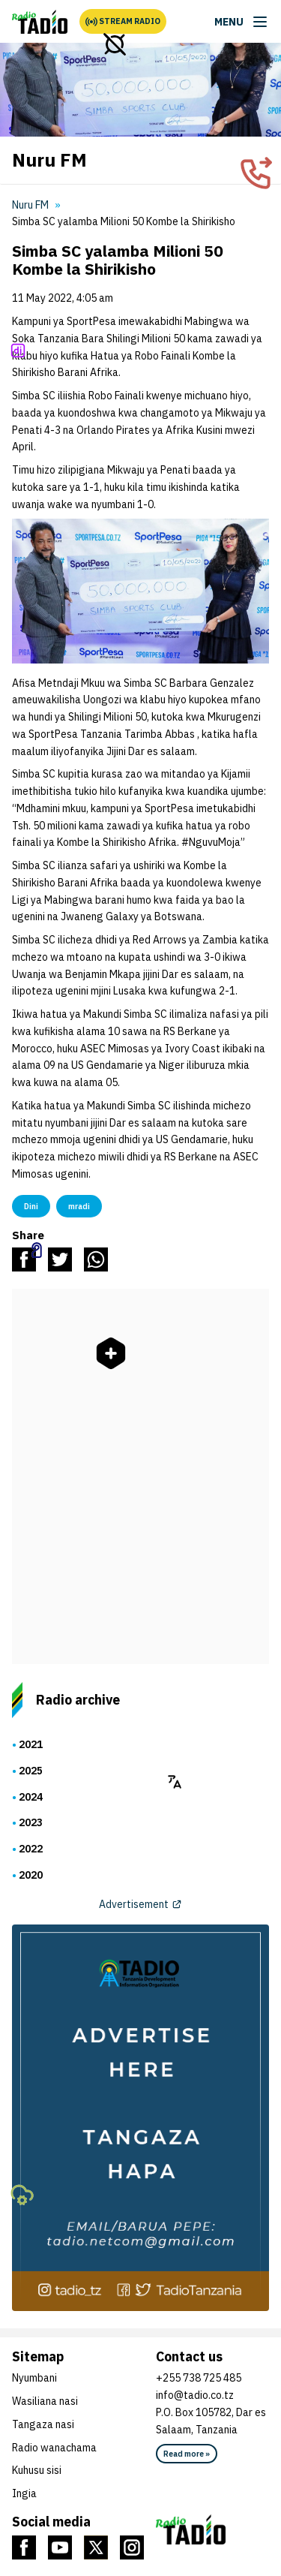 The width and height of the screenshot is (281, 2576). I want to click on add a new item or module, so click(111, 1353).